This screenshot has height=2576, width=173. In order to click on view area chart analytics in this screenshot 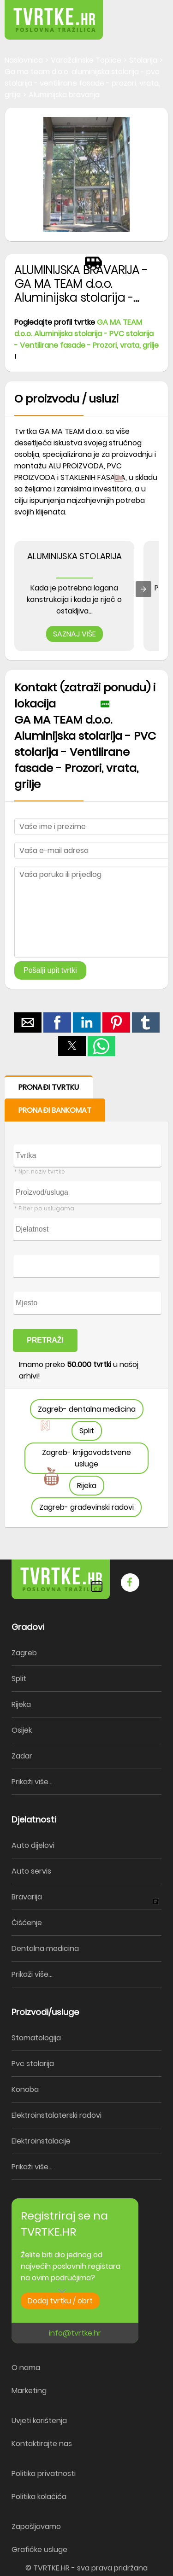, I will do `click(119, 478)`.